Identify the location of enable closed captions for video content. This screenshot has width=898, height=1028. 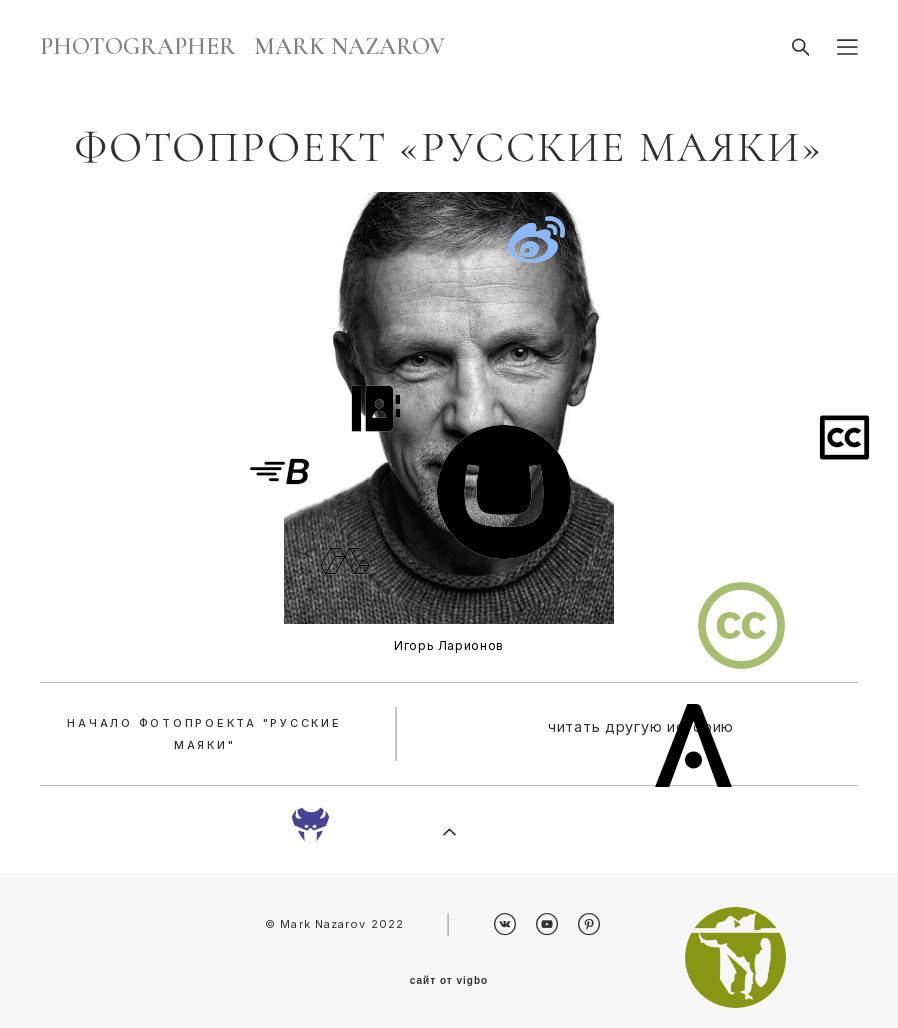
(844, 437).